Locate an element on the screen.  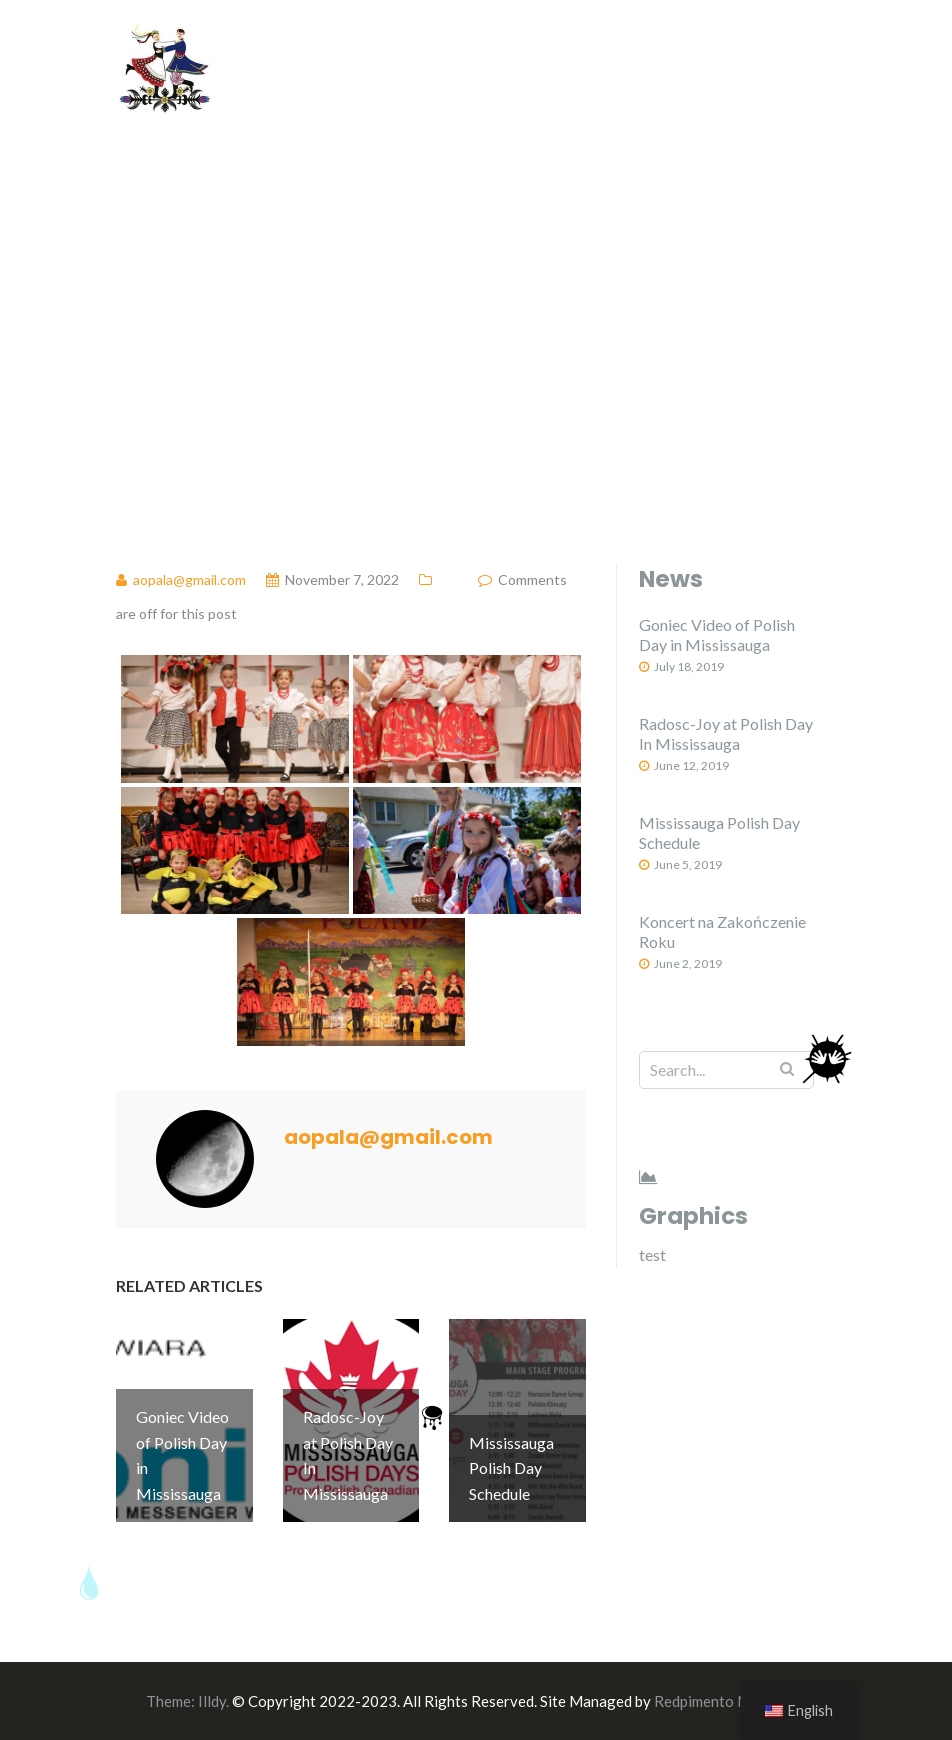
indicates water or liquid-related feature is located at coordinates (88, 1582).